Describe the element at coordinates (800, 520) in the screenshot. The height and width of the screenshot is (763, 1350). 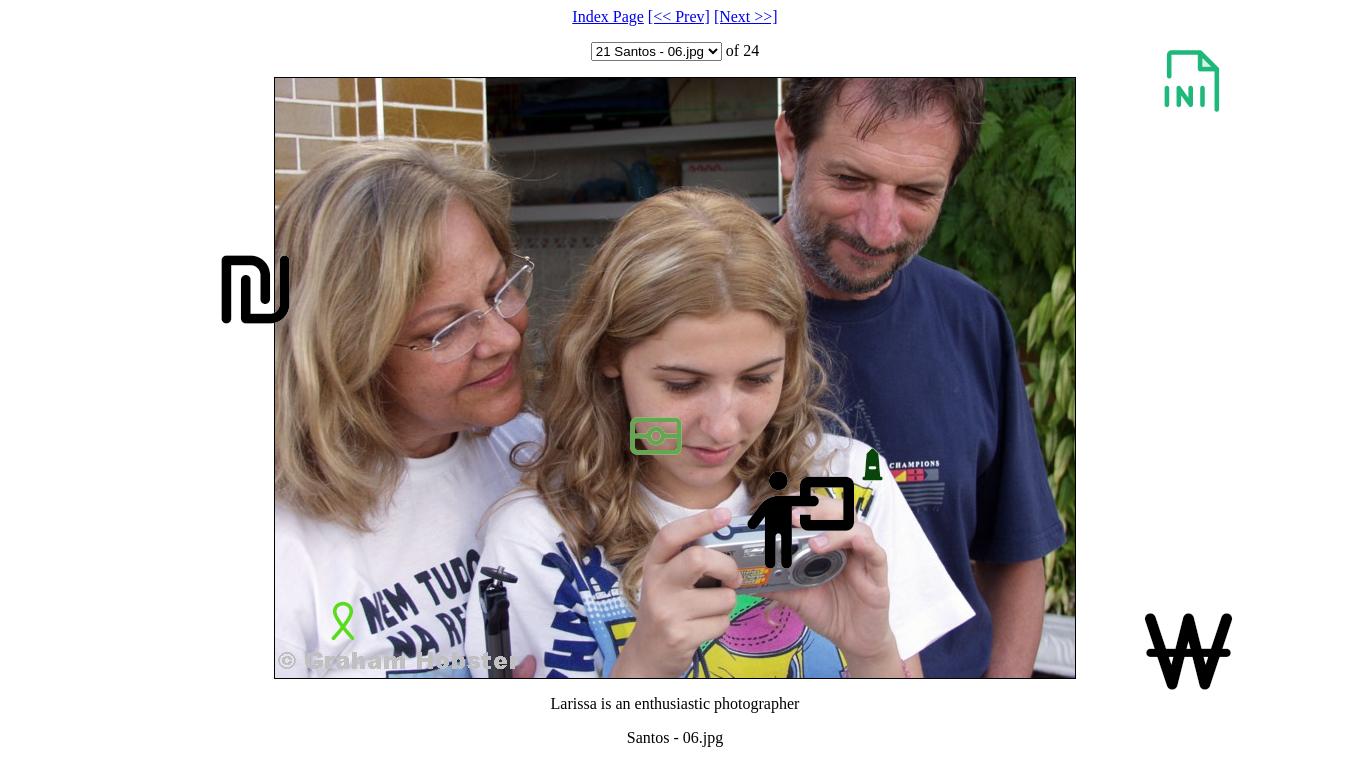
I see `access presentation or teaching mode` at that location.